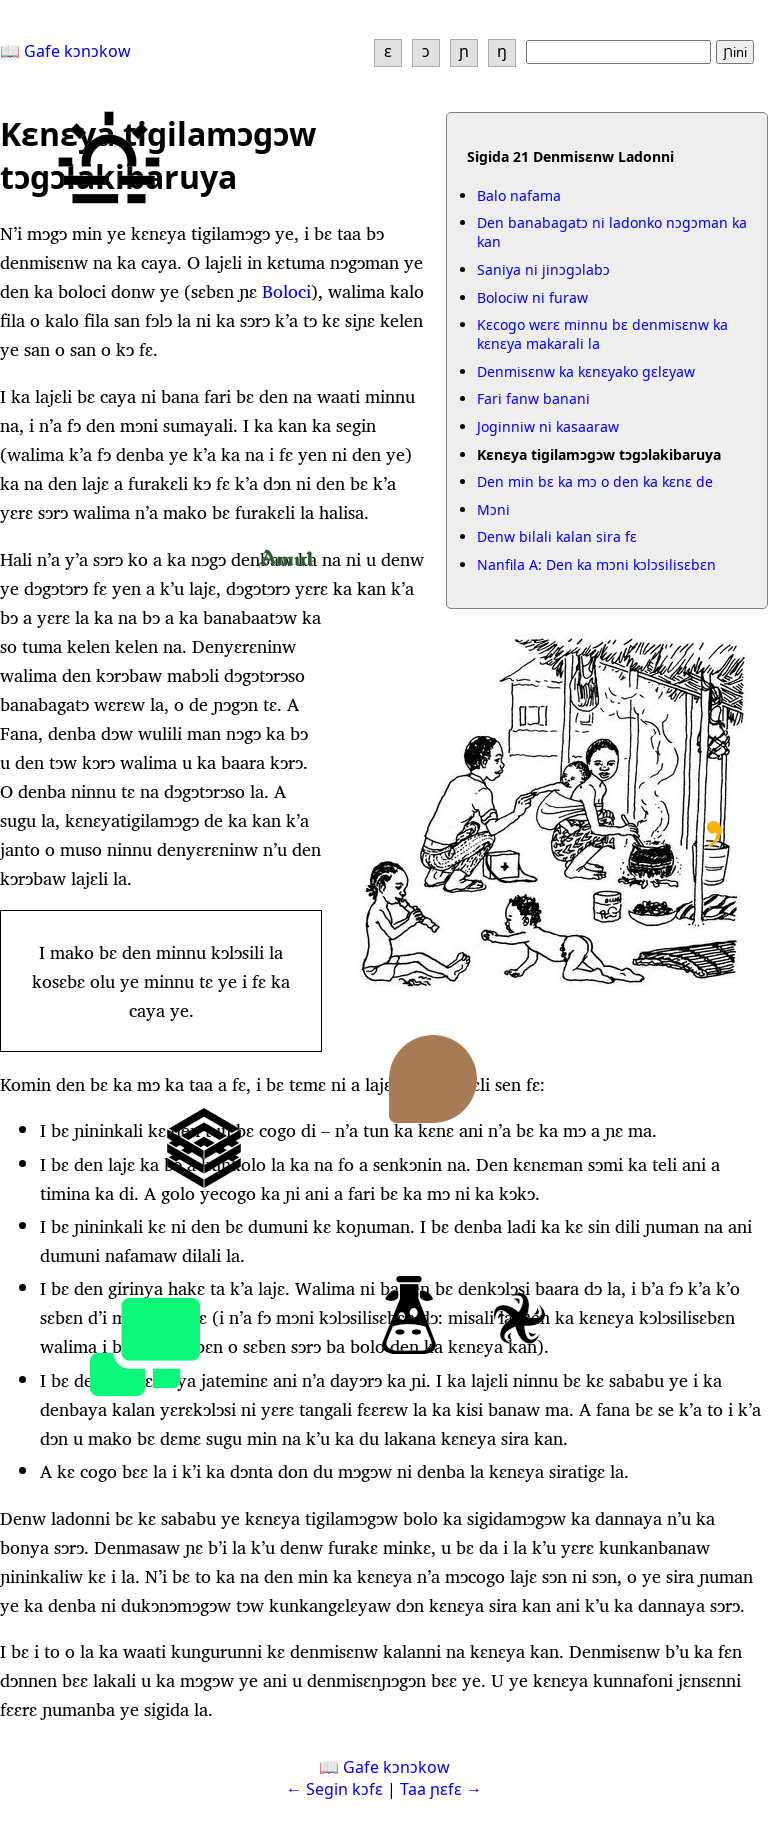 This screenshot has width=768, height=1832. Describe the element at coordinates (145, 1347) in the screenshot. I see `open duplicati backup software` at that location.